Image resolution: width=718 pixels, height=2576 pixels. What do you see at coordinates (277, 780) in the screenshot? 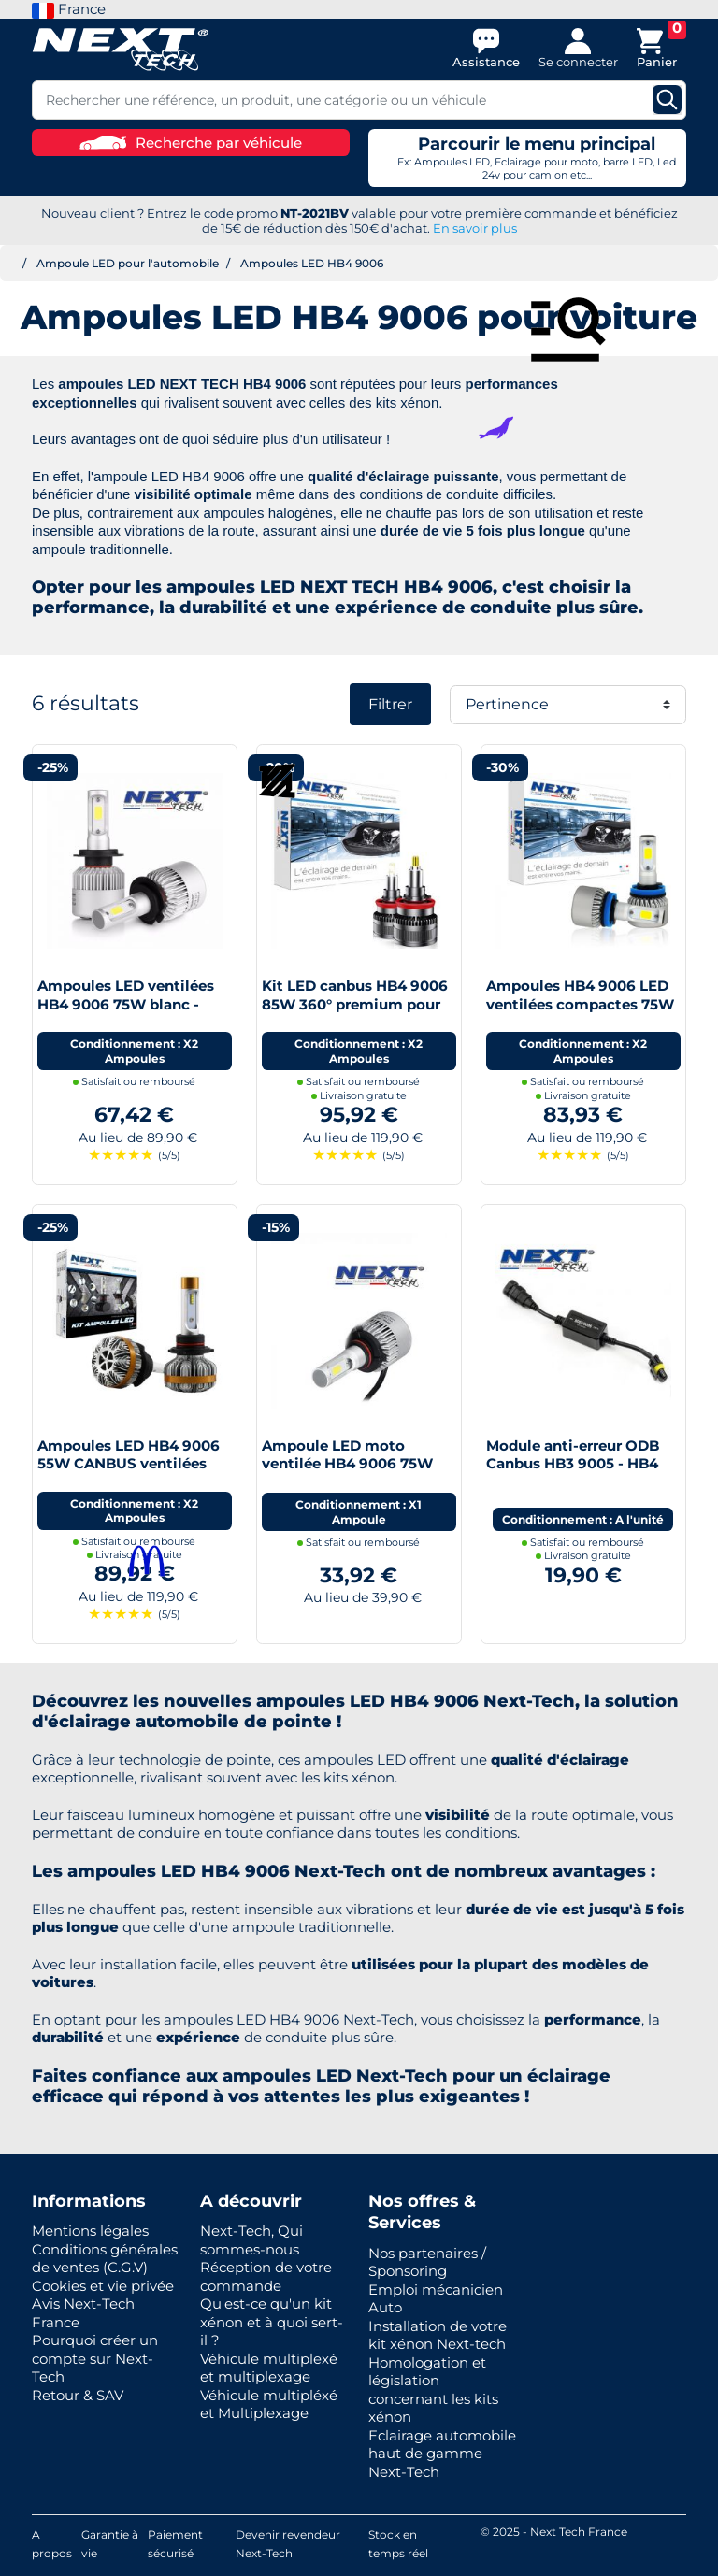
I see `FFmpeg multimedia framework logo` at bounding box center [277, 780].